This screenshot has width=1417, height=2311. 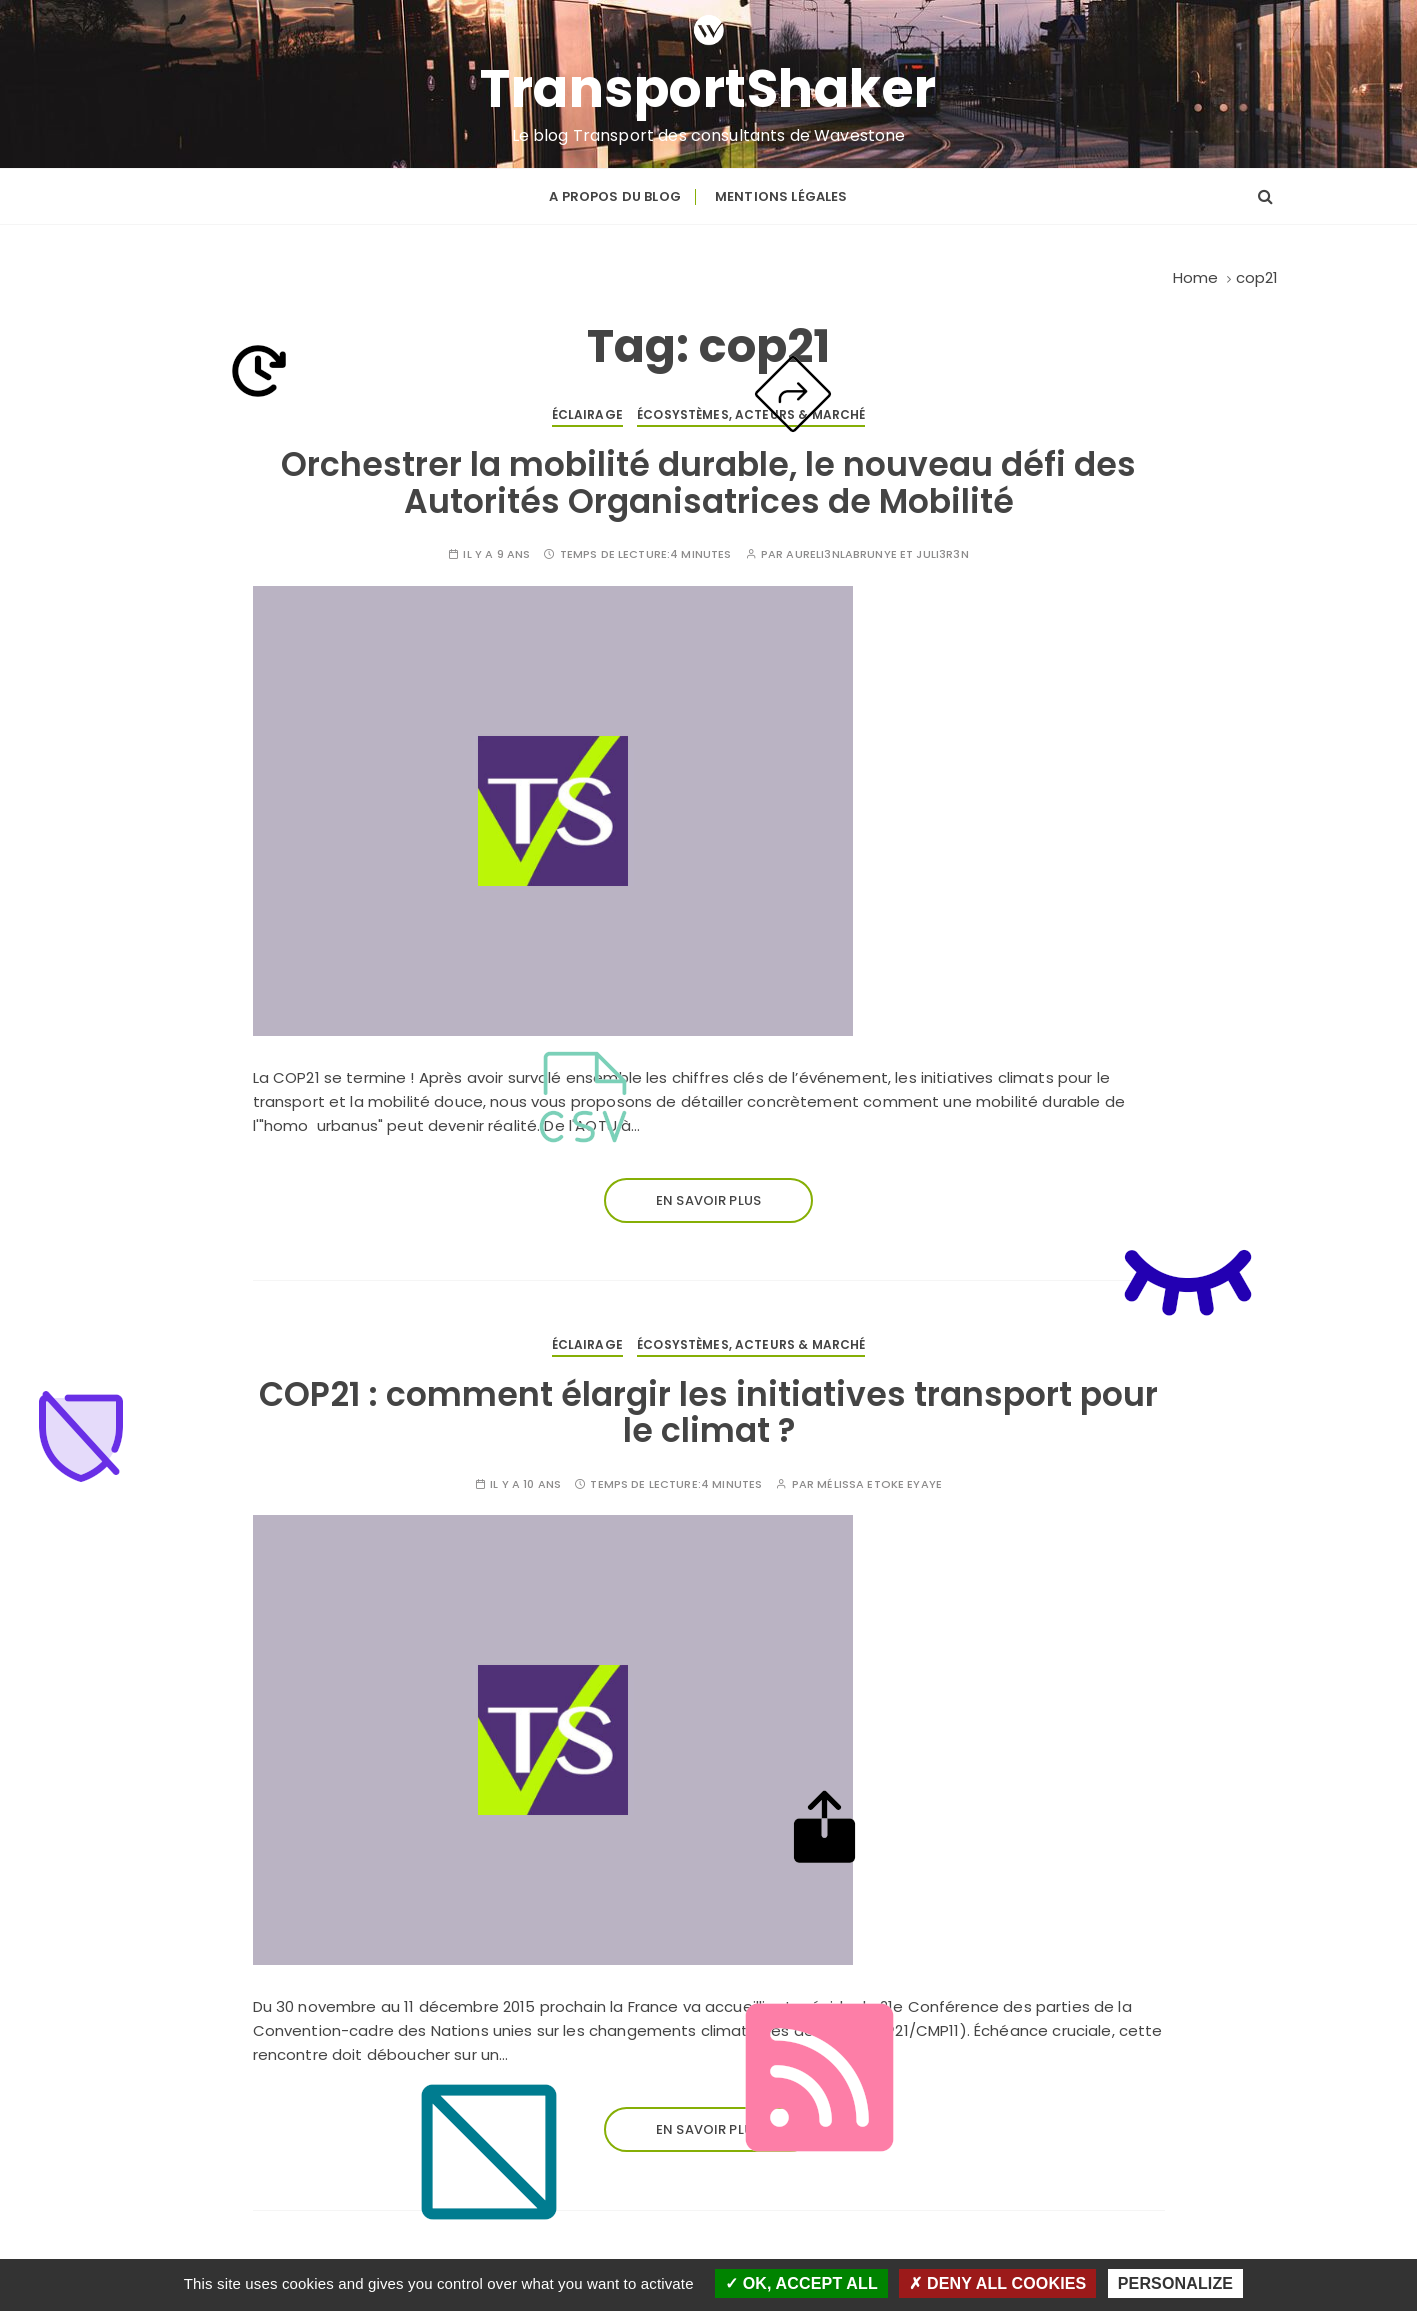 I want to click on indicates a turn or direction change ahead, so click(x=793, y=394).